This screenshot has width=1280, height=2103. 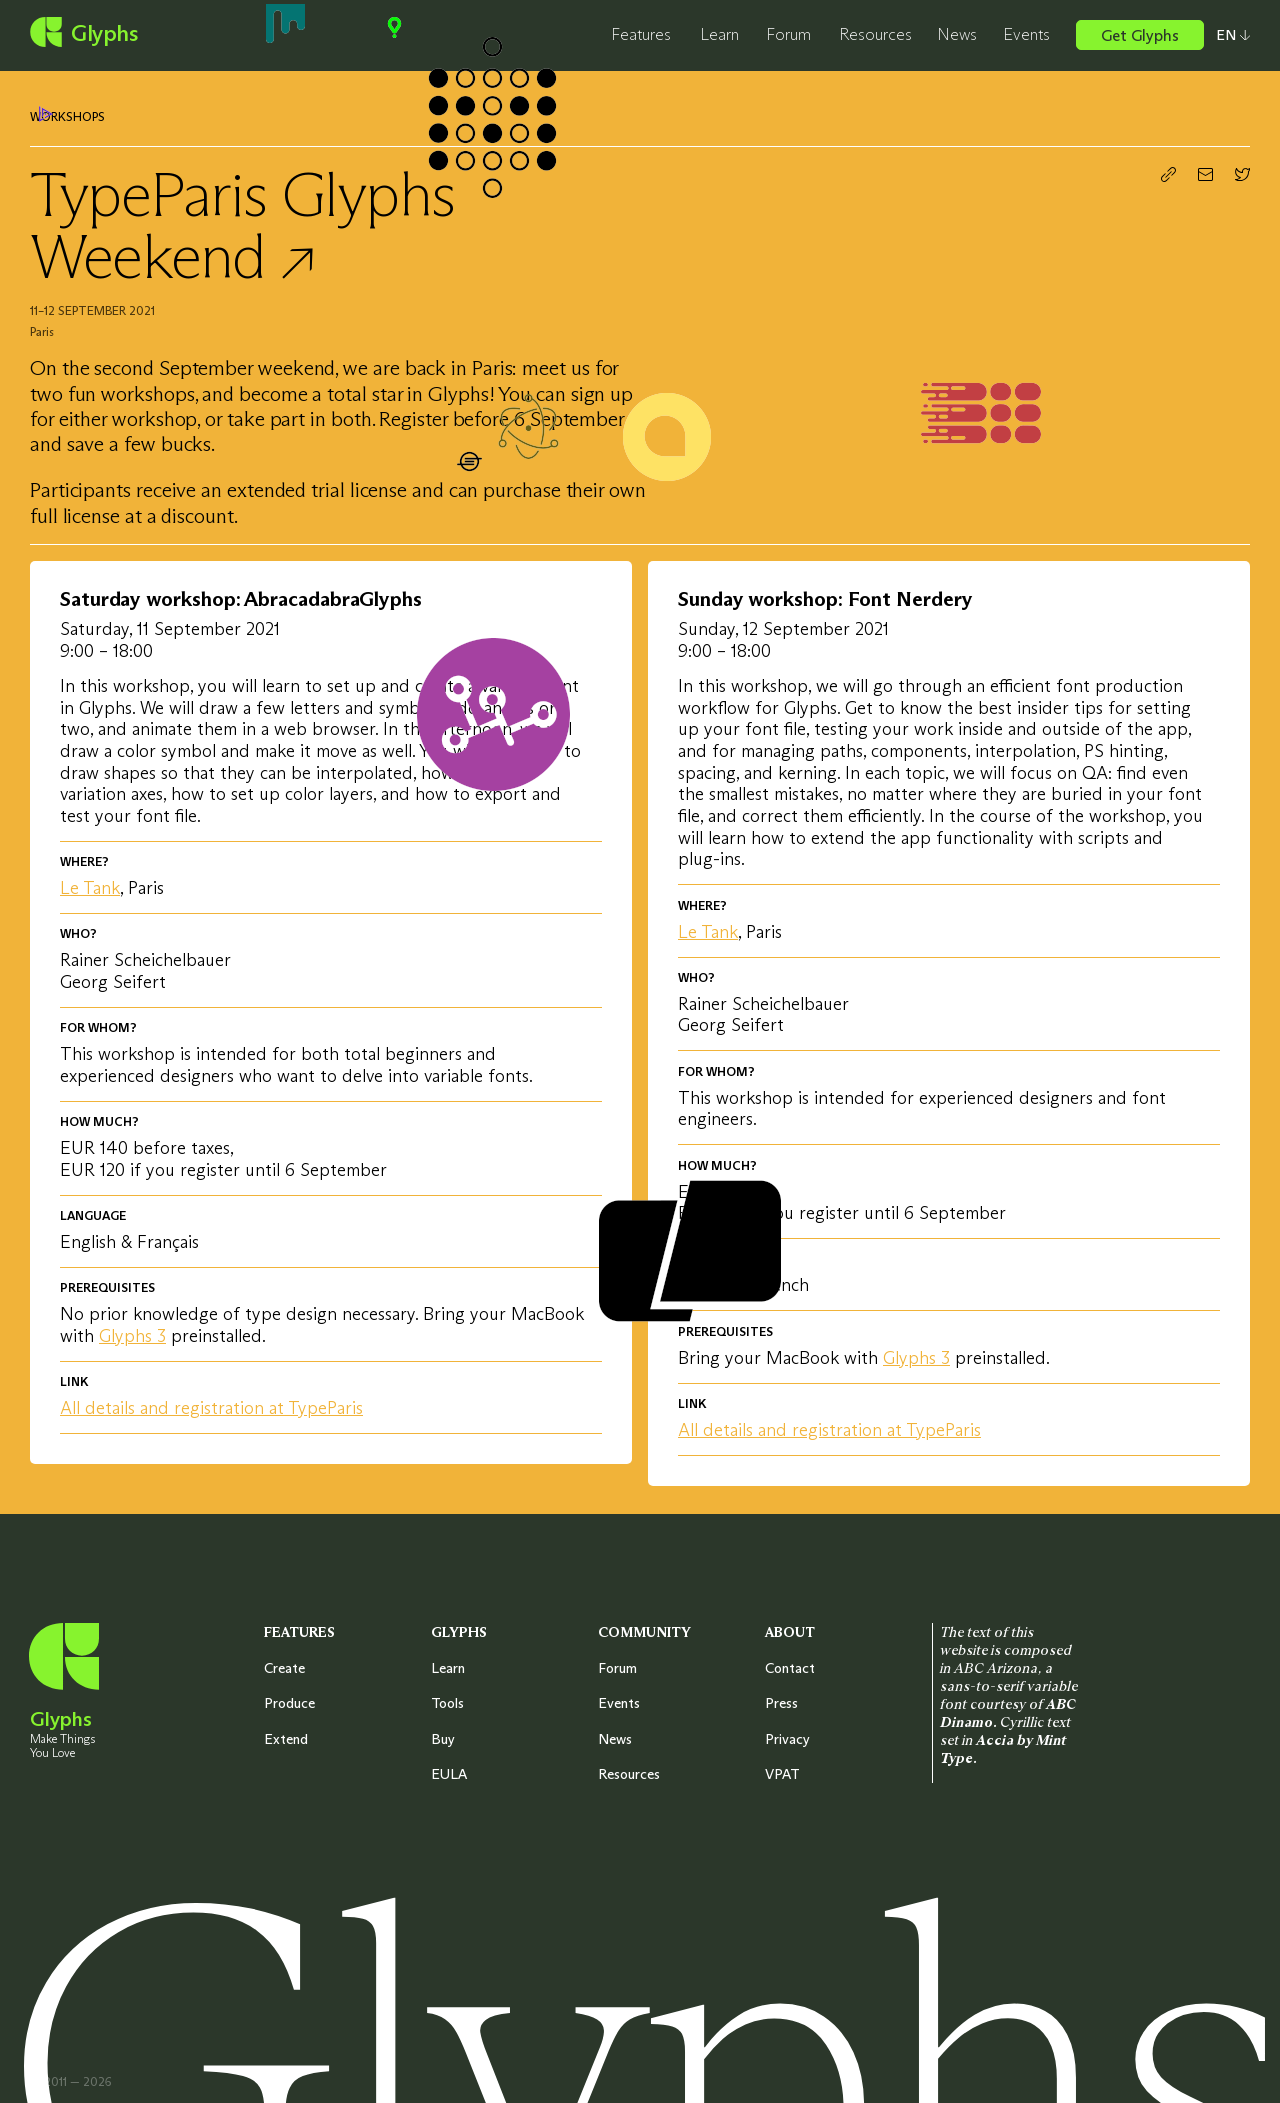 What do you see at coordinates (469, 461) in the screenshot?
I see `ioxhost web hosting service logo` at bounding box center [469, 461].